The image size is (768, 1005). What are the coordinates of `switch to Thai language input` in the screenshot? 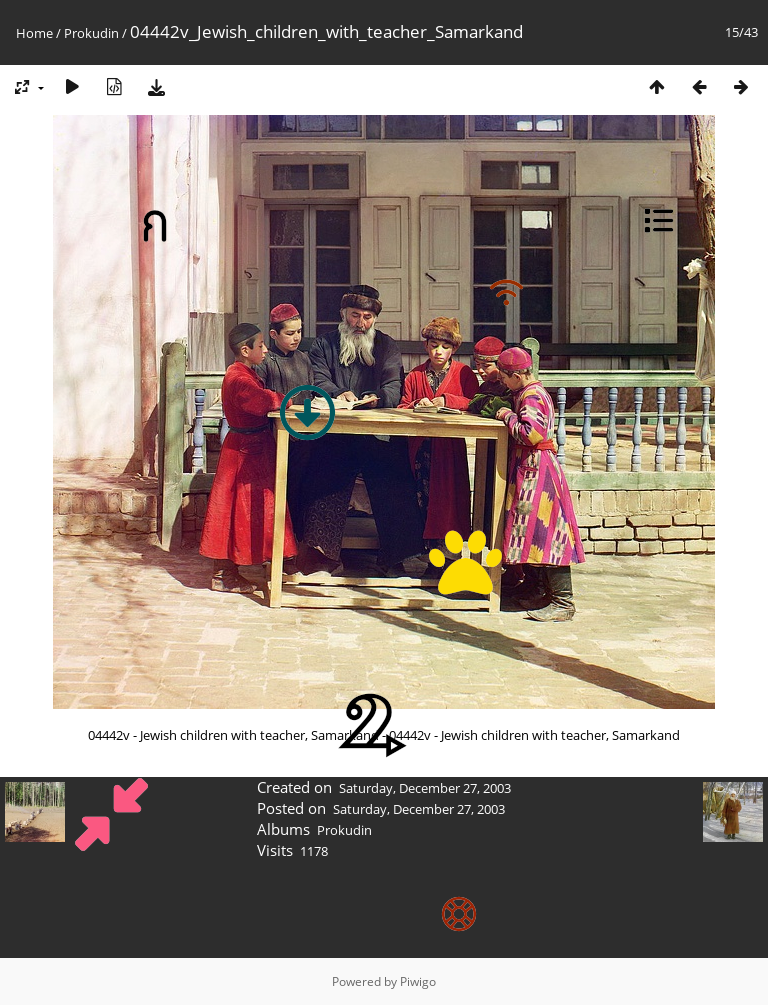 It's located at (155, 226).